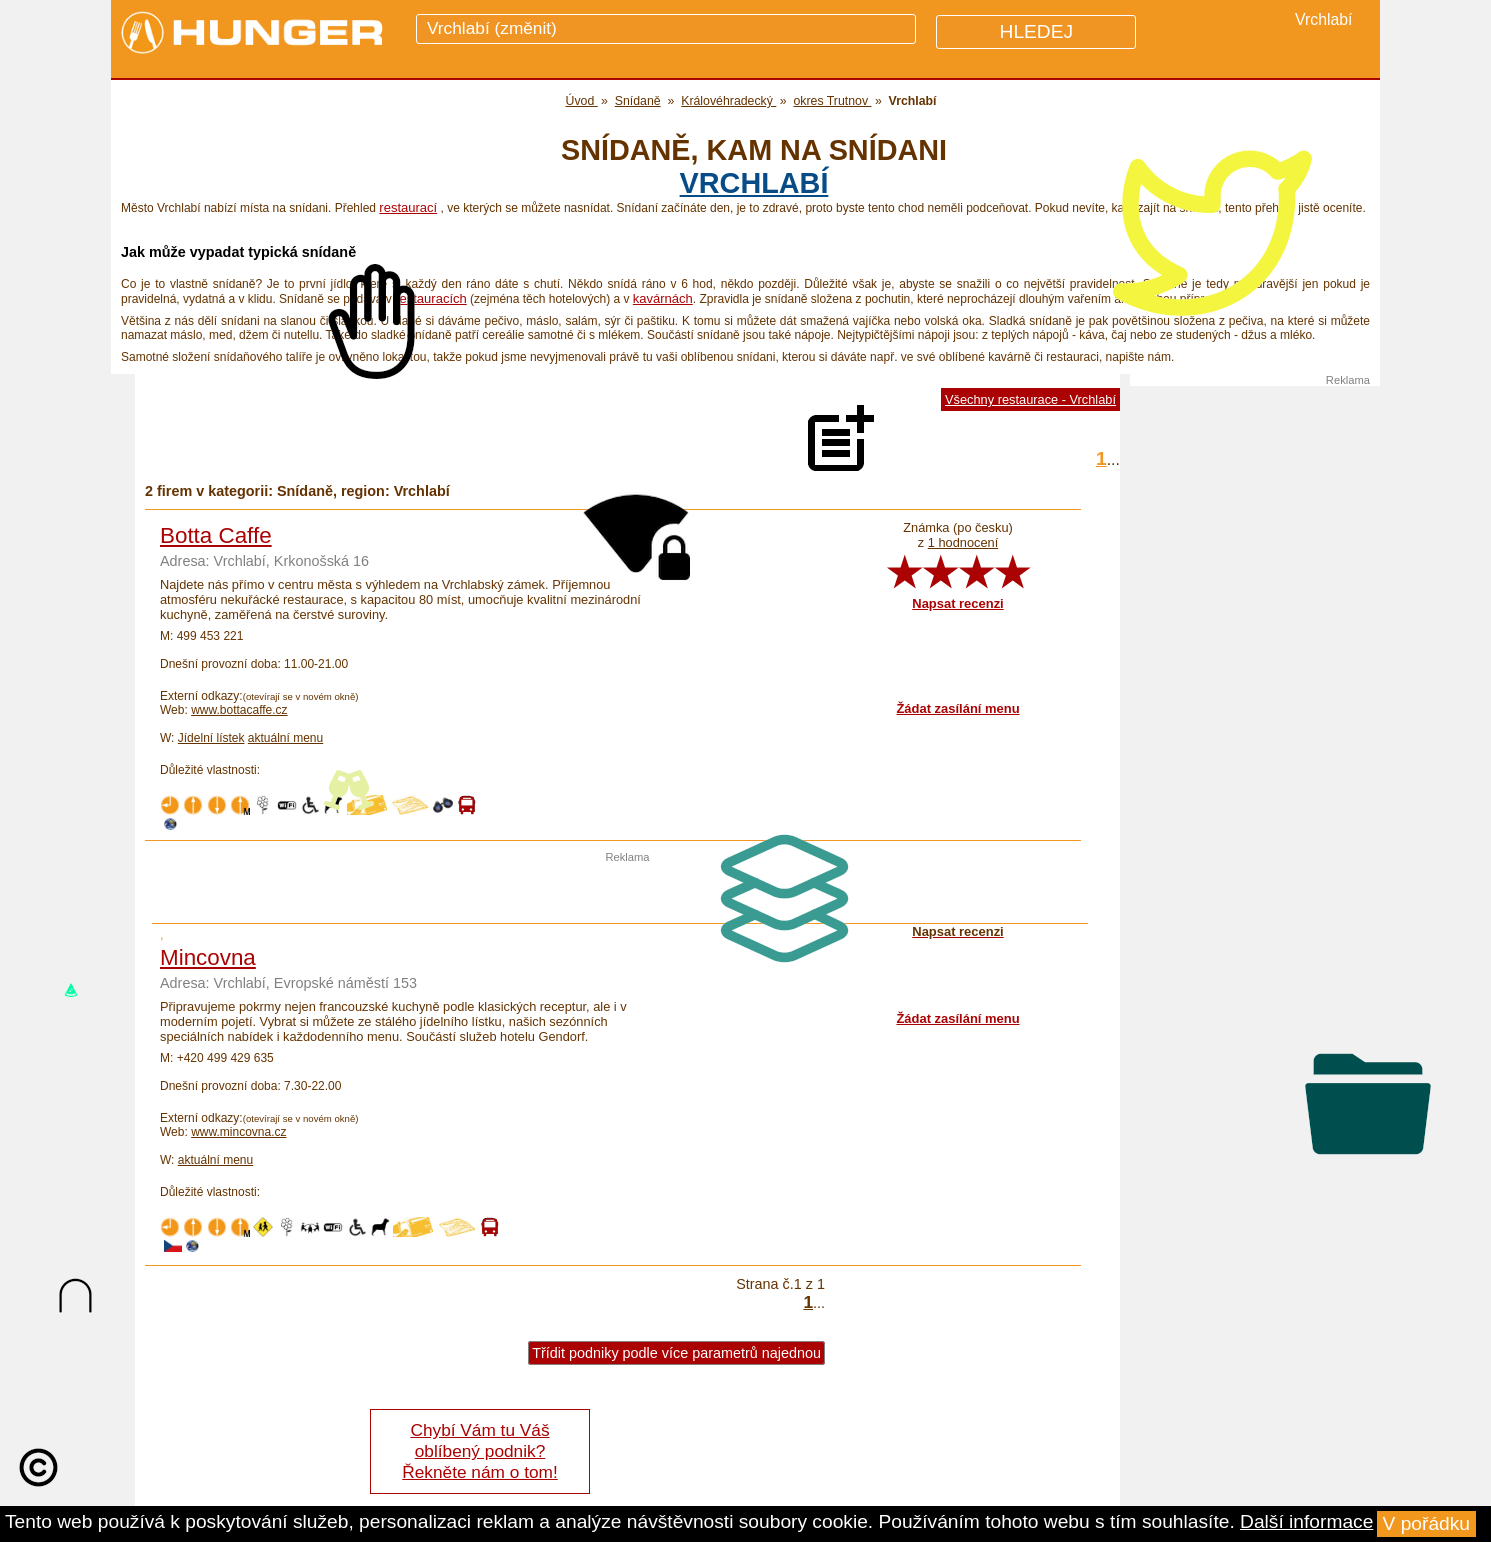 This screenshot has height=1542, width=1491. What do you see at coordinates (839, 439) in the screenshot?
I see `create a new post or document` at bounding box center [839, 439].